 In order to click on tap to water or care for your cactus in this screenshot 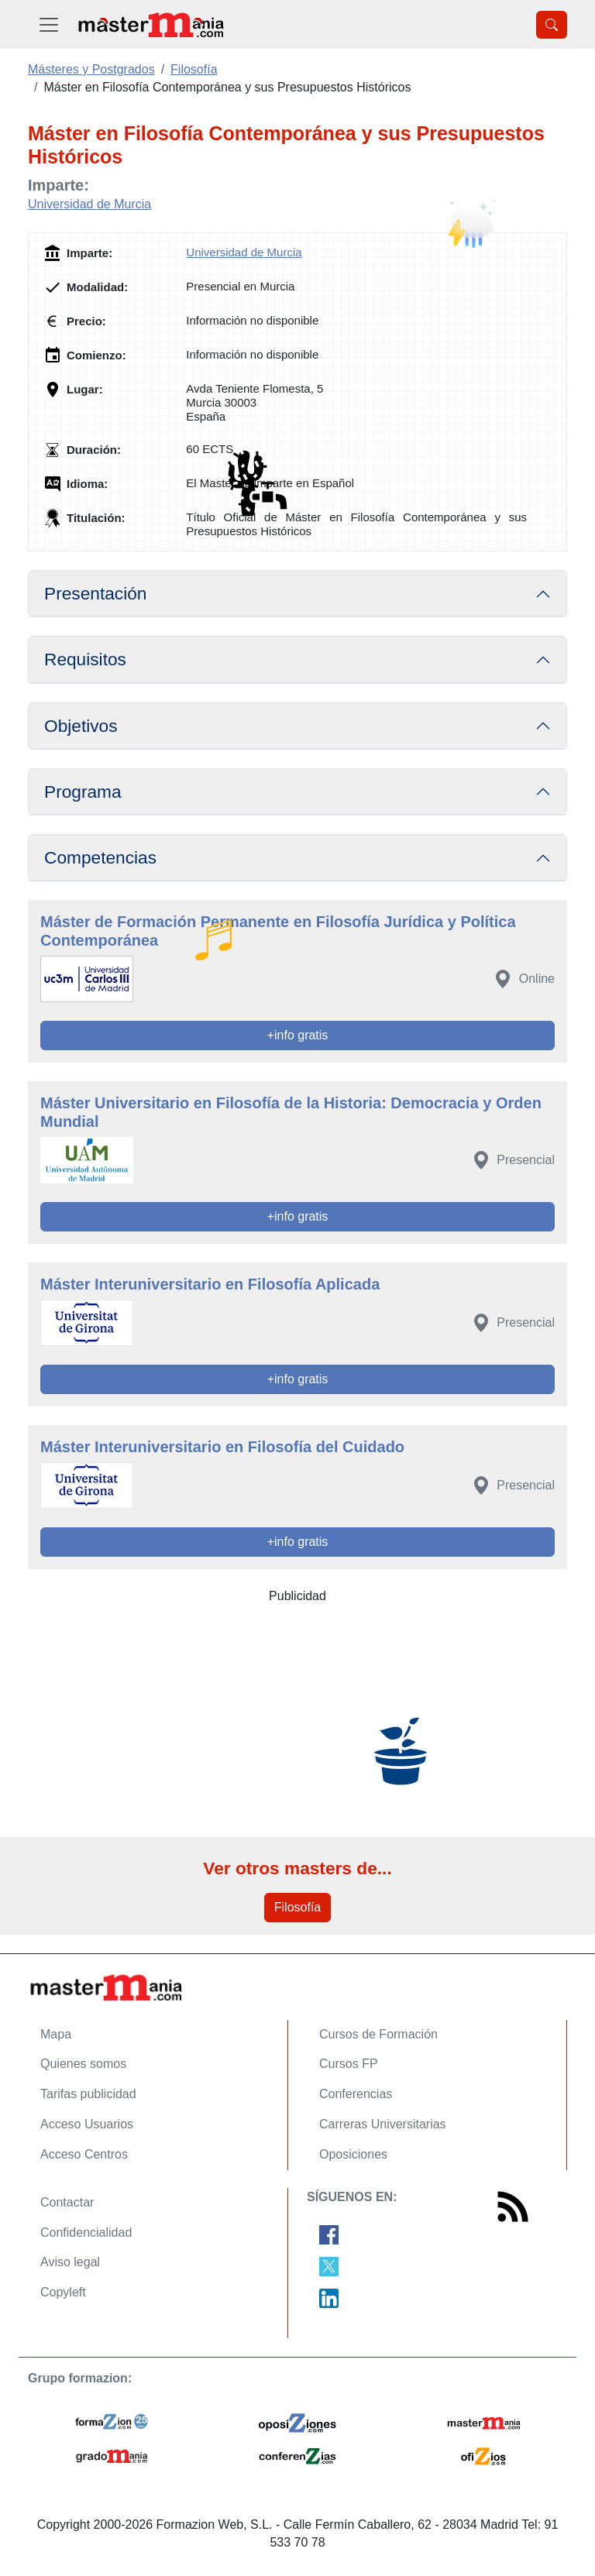, I will do `click(257, 483)`.